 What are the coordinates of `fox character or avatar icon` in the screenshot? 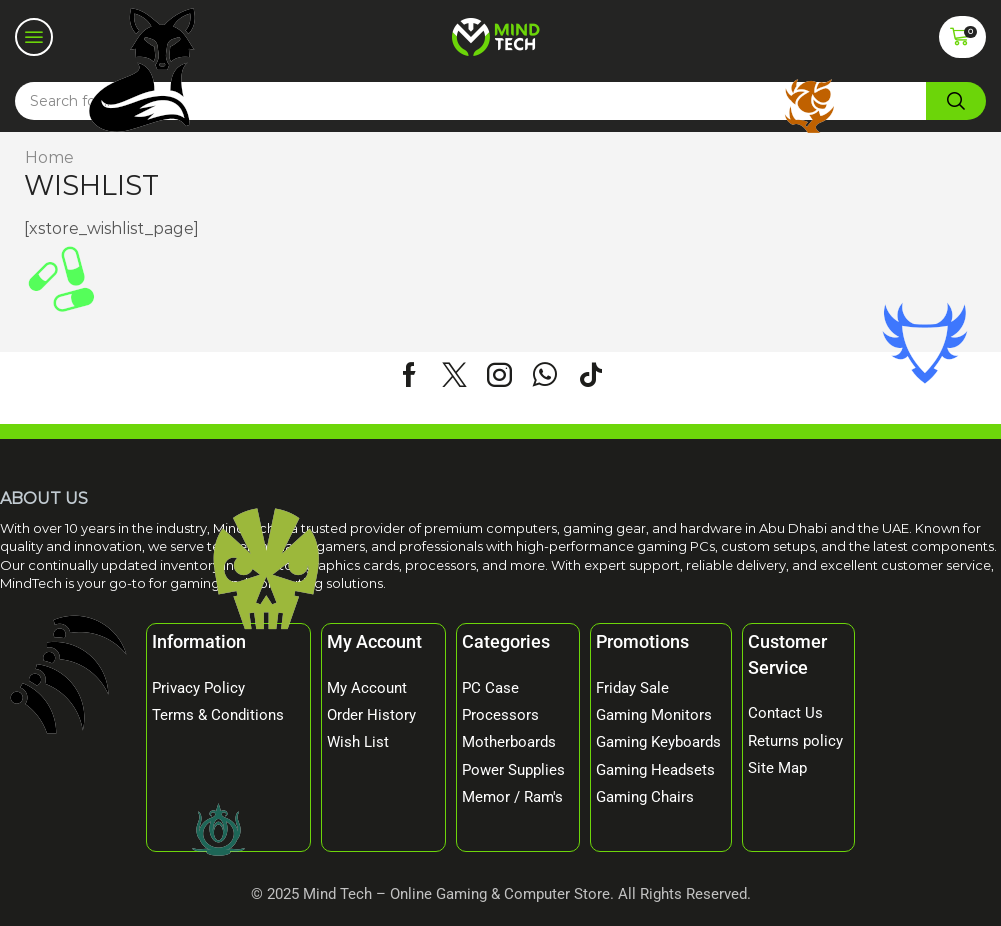 It's located at (142, 70).